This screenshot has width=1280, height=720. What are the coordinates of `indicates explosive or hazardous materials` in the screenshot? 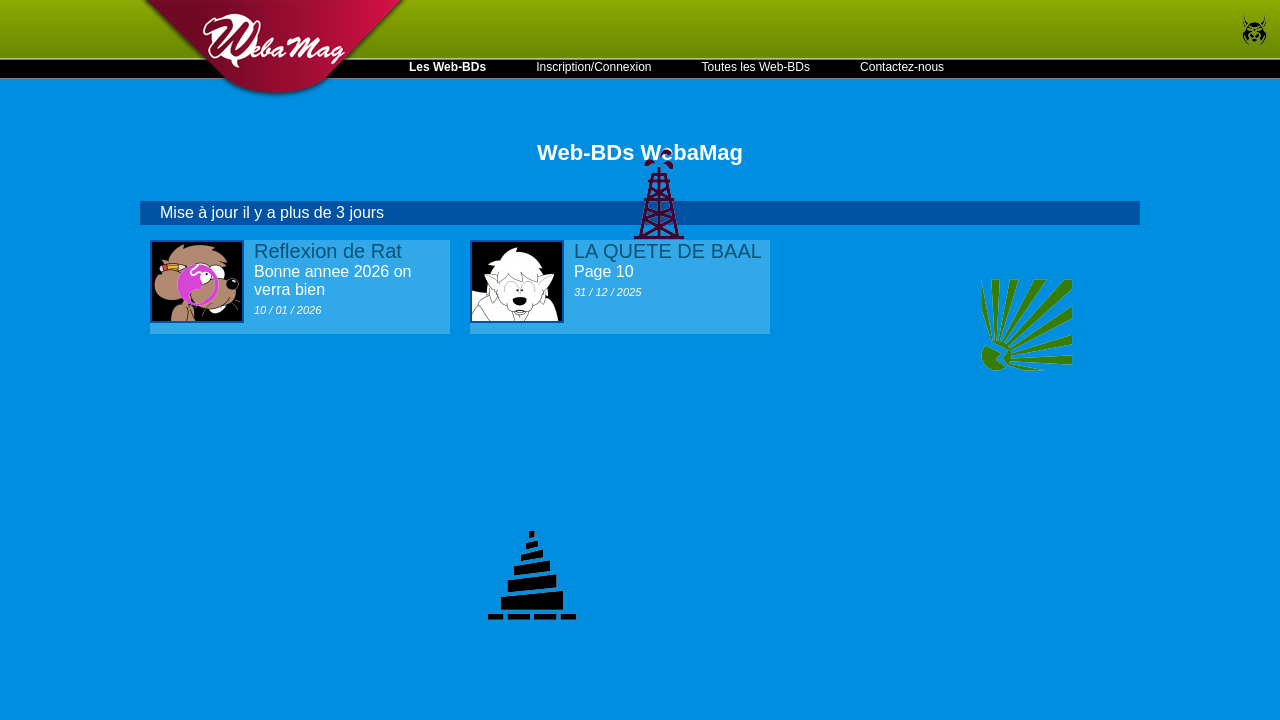 It's located at (1026, 325).